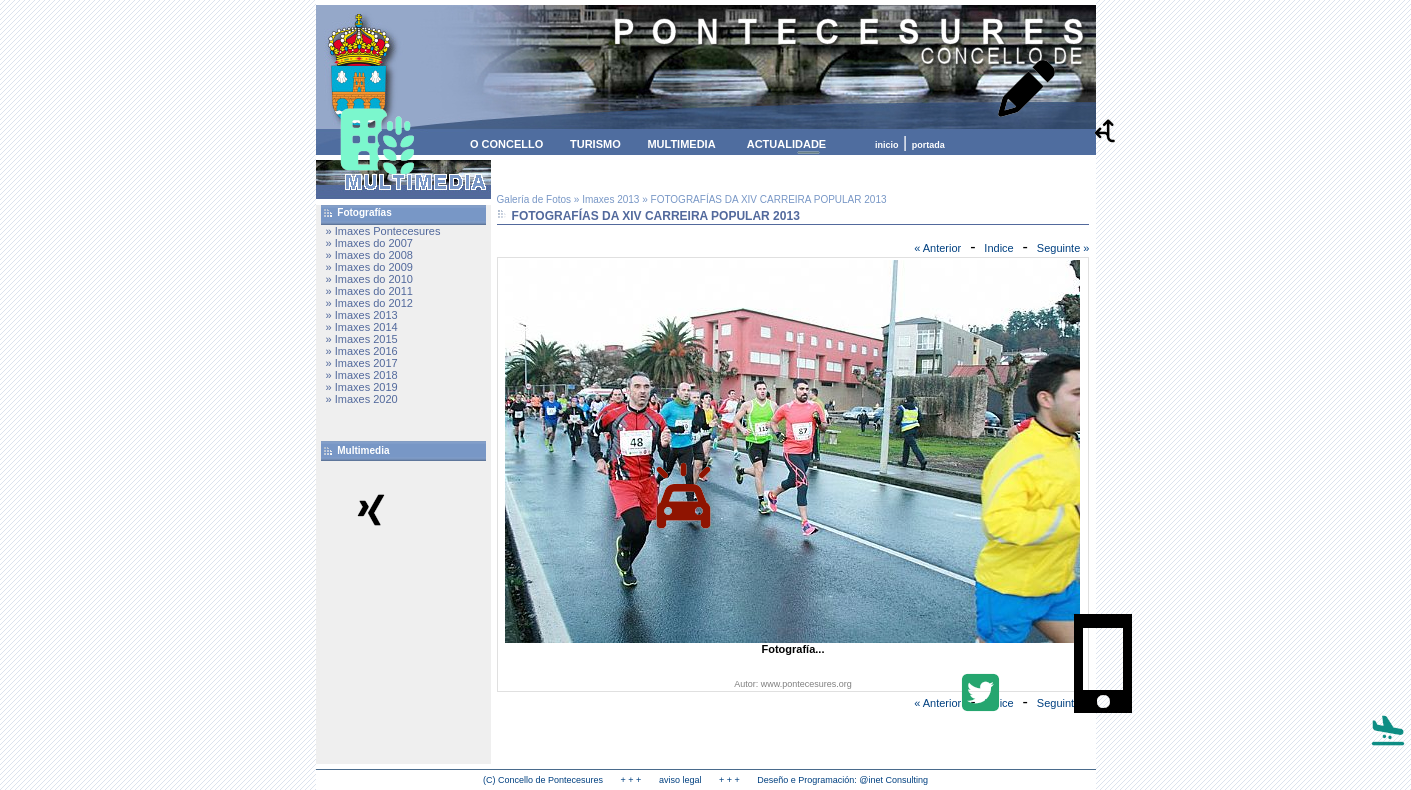  Describe the element at coordinates (1105, 663) in the screenshot. I see `indicates mobile device or smartphone` at that location.